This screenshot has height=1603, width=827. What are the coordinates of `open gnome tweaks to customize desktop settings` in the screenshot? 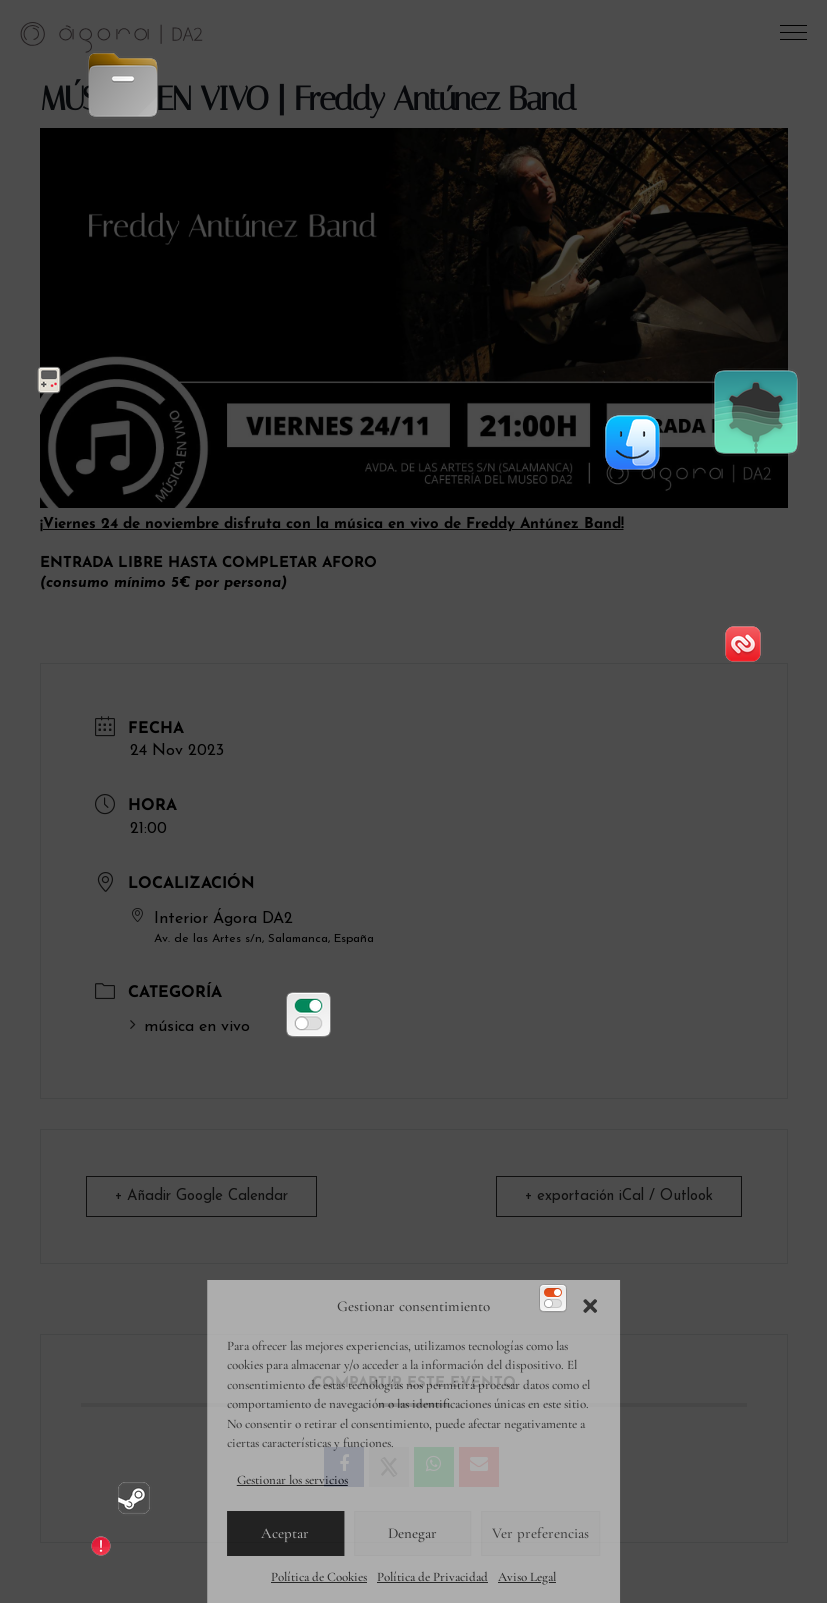 It's located at (308, 1014).